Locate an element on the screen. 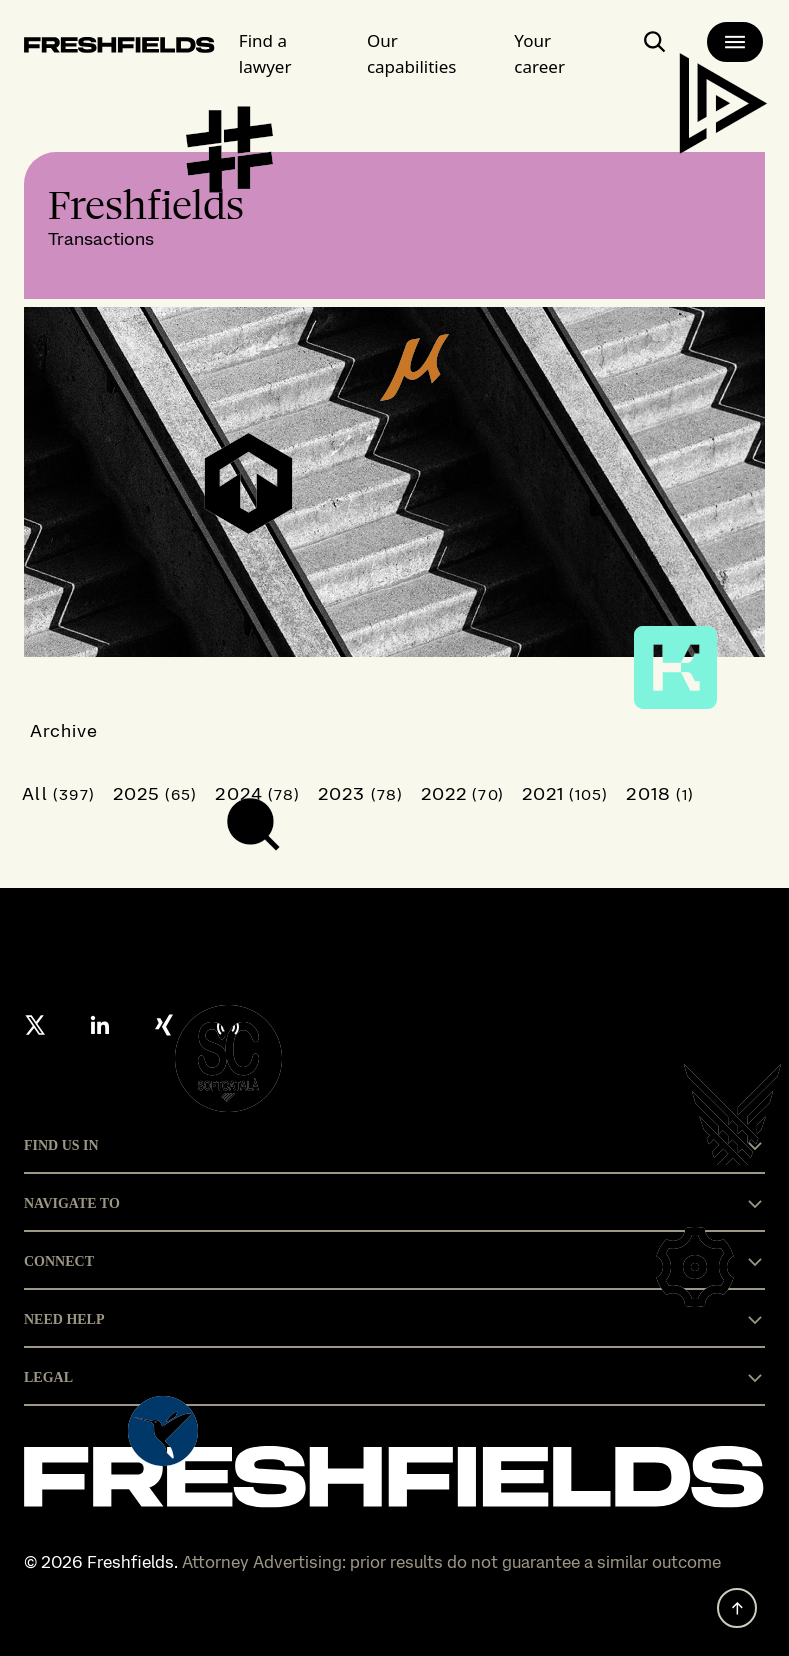 The width and height of the screenshot is (789, 1656). visit the Softcatalà website or app is located at coordinates (228, 1058).